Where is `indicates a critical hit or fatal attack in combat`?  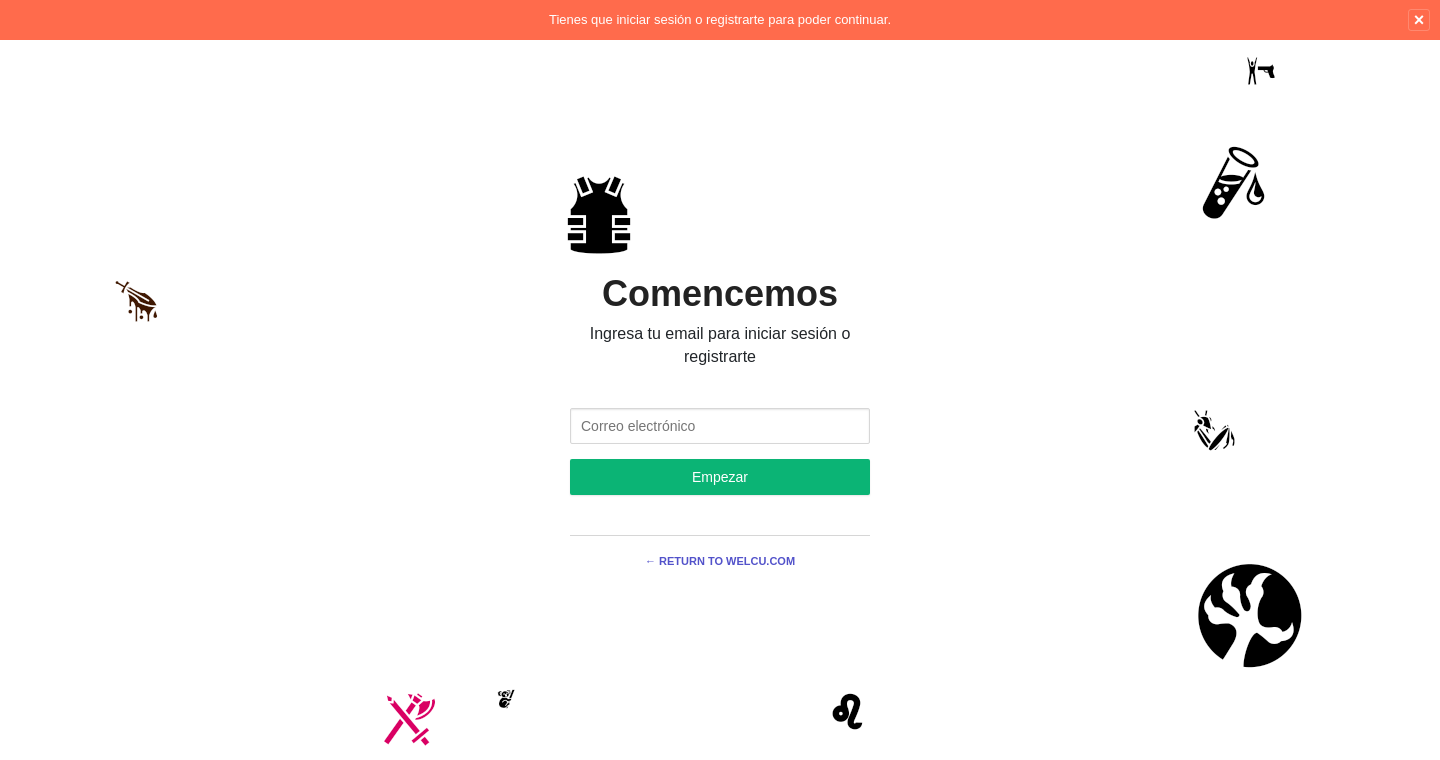 indicates a critical hit or fatal attack in combat is located at coordinates (136, 300).